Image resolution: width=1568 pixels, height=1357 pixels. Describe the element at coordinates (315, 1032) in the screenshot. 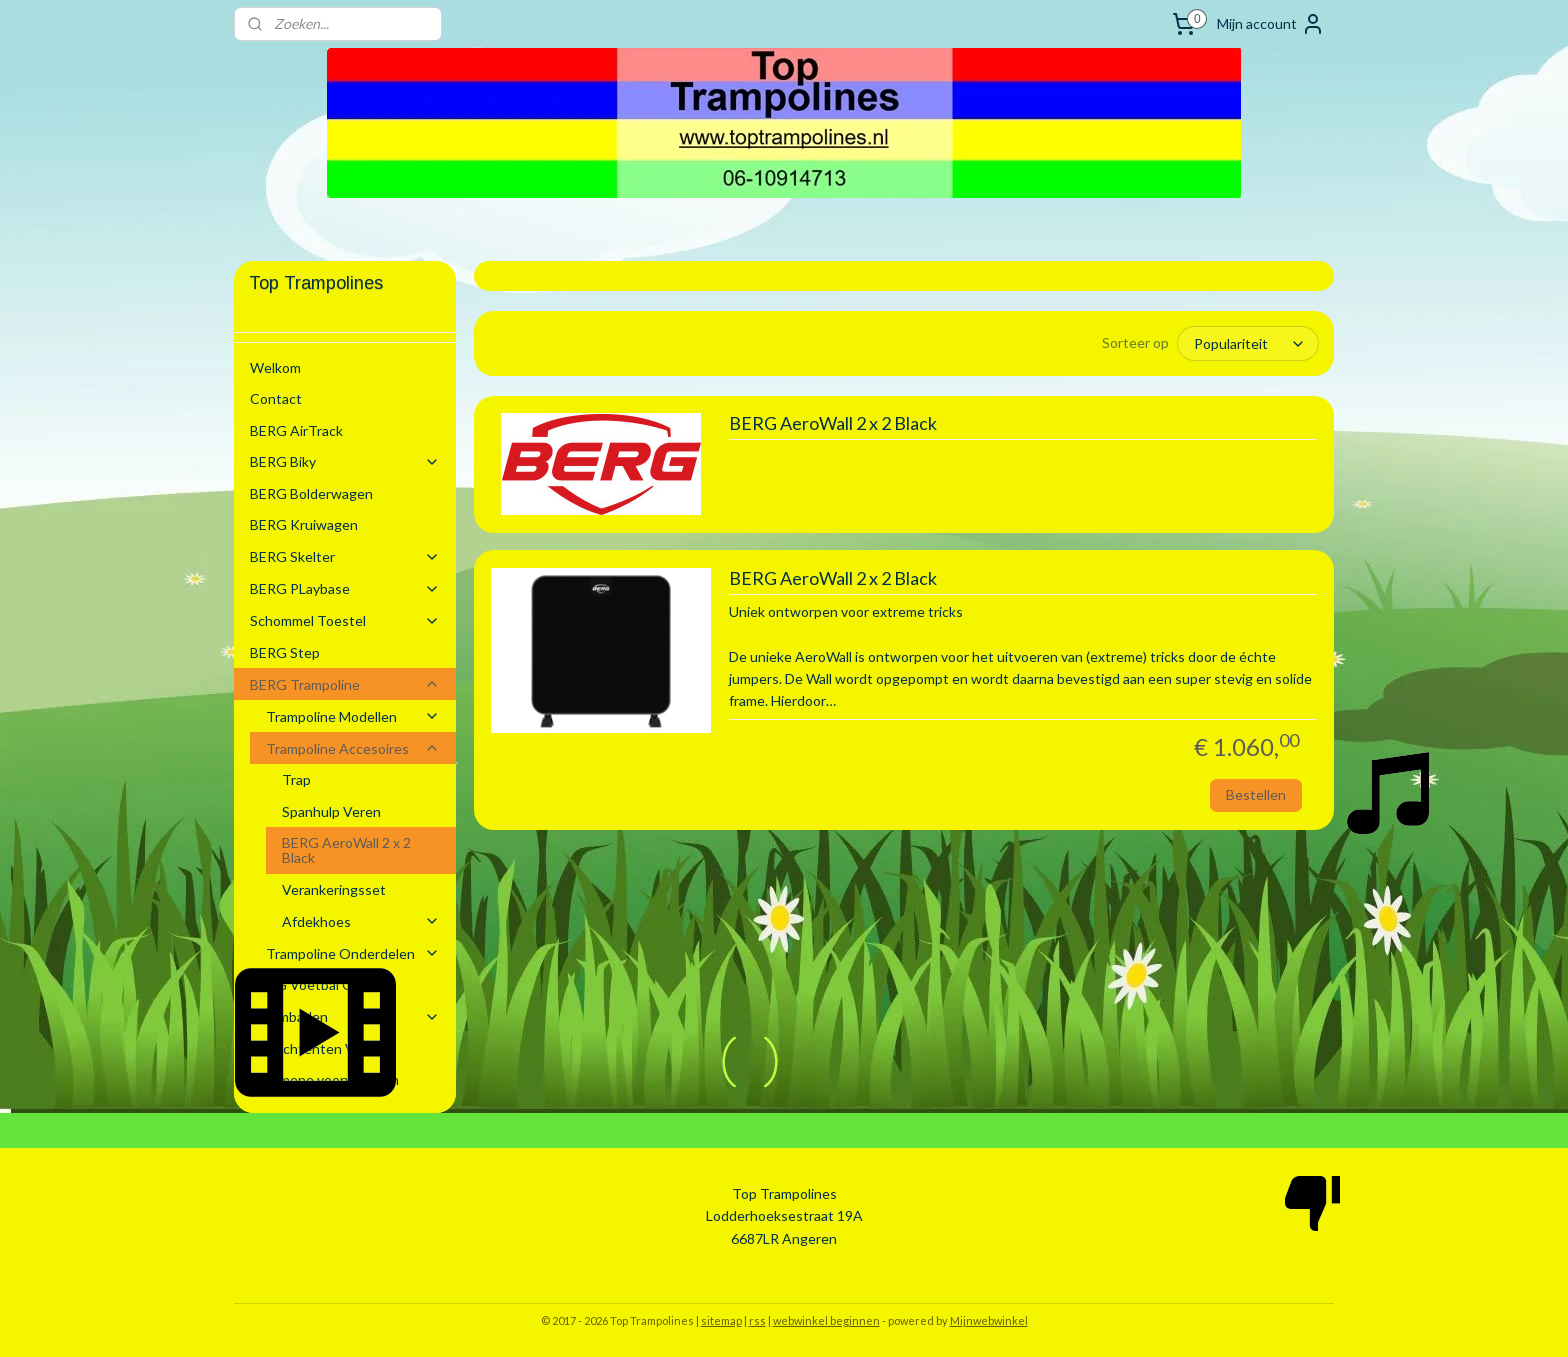

I see `play video or movie content` at that location.